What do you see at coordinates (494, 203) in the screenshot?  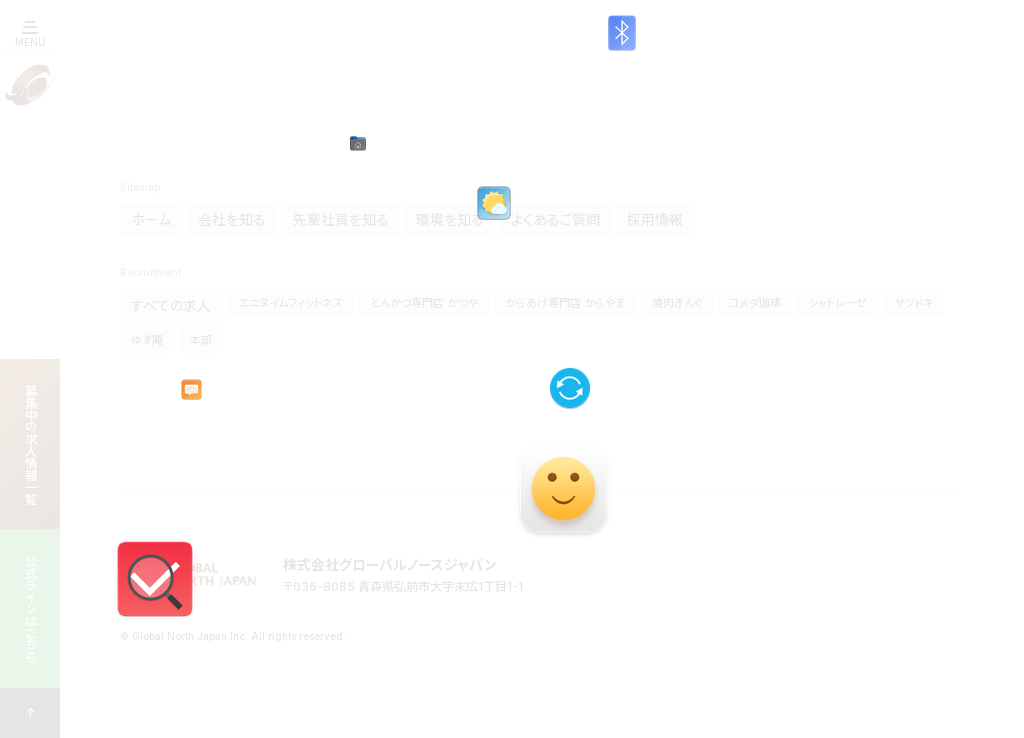 I see `open the weather app` at bounding box center [494, 203].